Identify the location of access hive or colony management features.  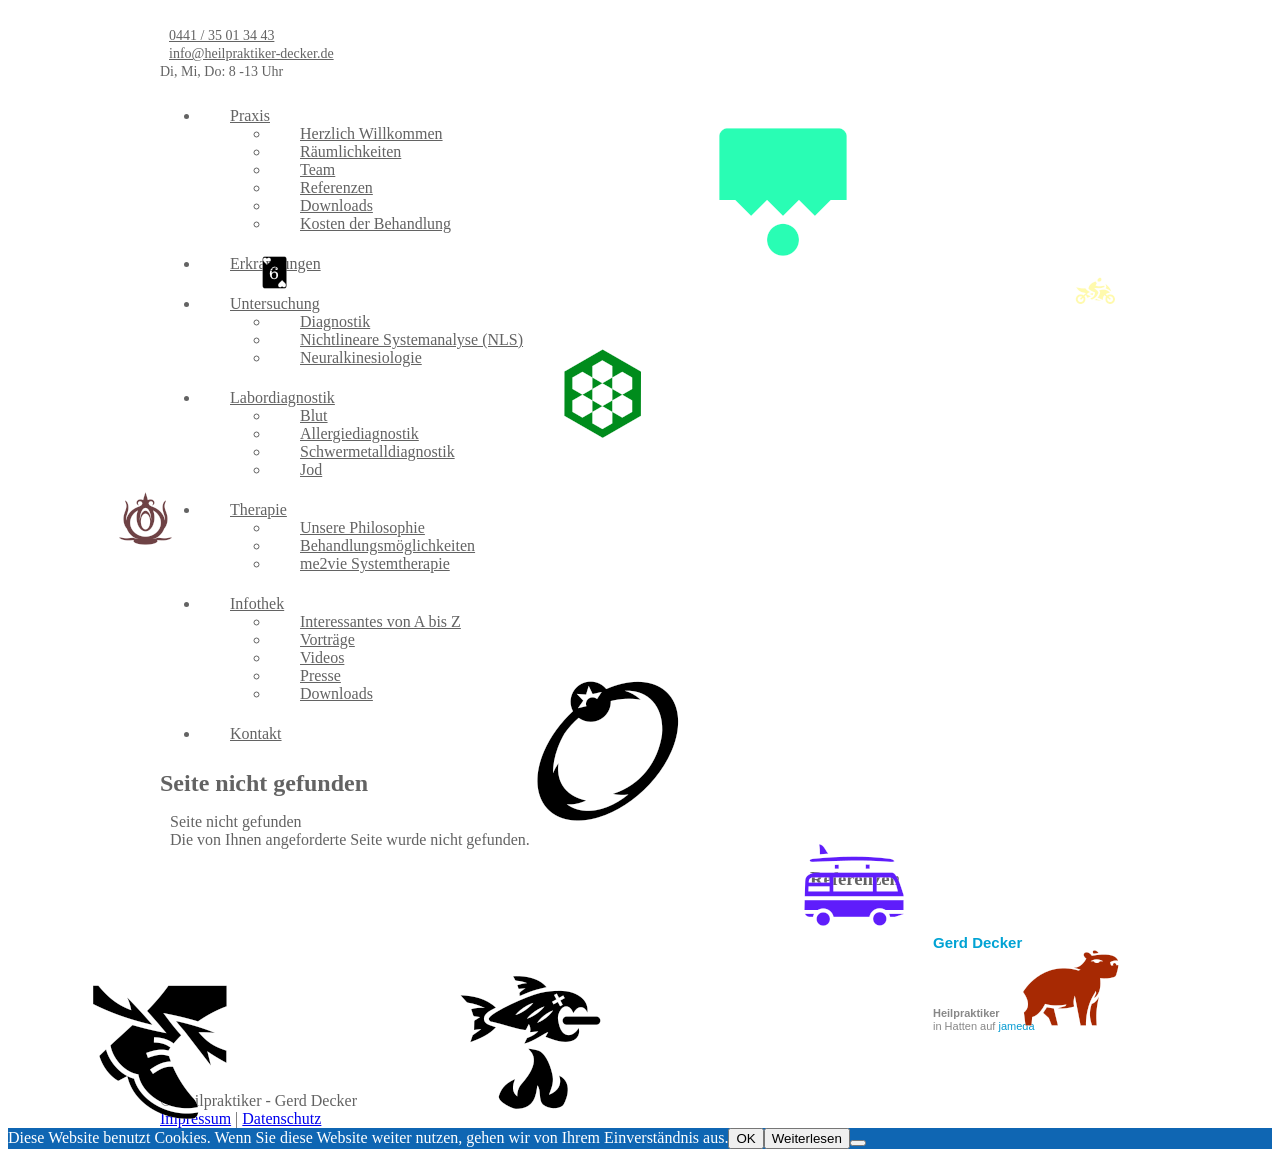
(603, 393).